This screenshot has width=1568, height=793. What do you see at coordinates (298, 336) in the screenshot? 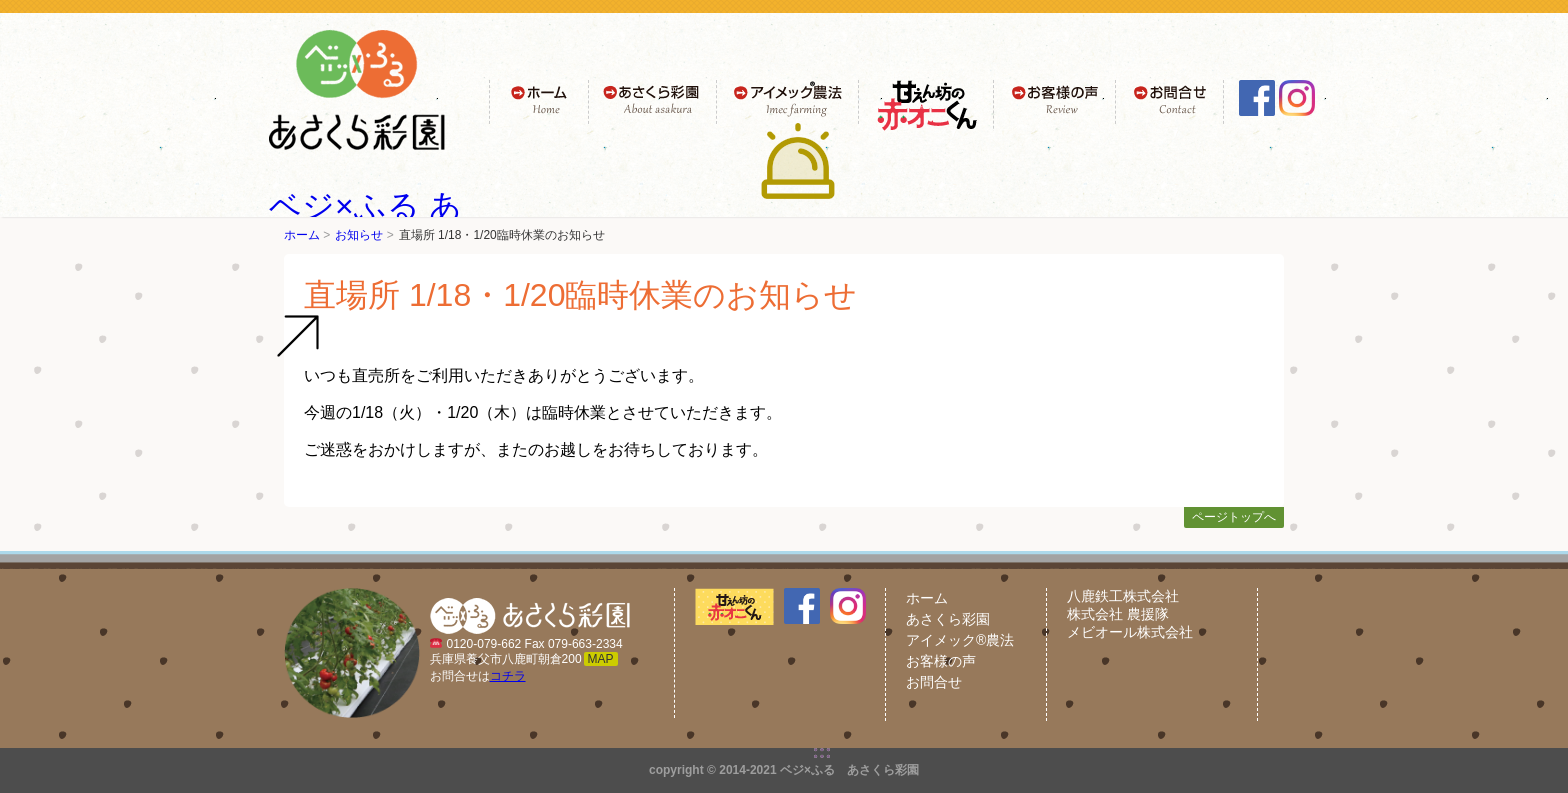
I see `open link in new tab or window` at bounding box center [298, 336].